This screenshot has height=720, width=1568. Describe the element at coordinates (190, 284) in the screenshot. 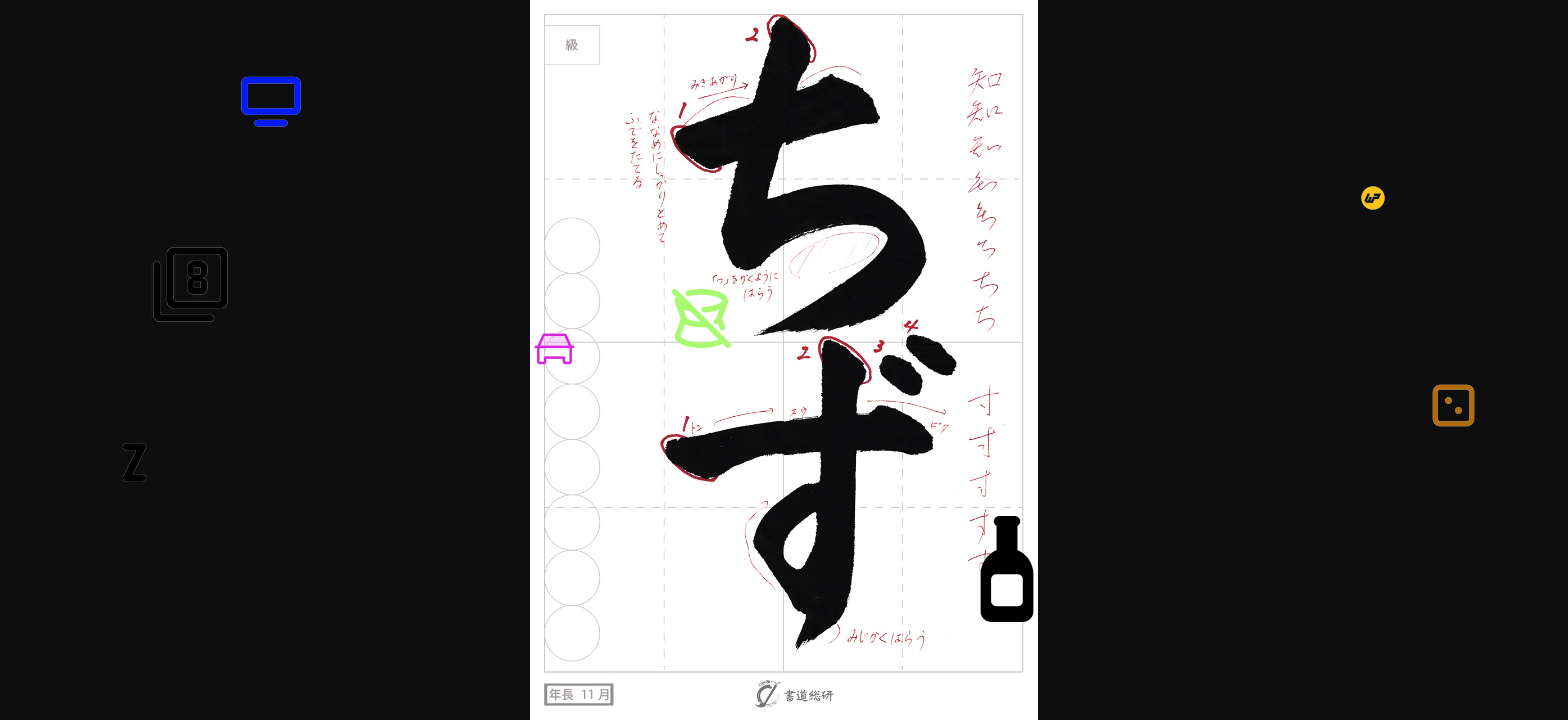

I see `view layer 8 or item 8 in a stack` at that location.